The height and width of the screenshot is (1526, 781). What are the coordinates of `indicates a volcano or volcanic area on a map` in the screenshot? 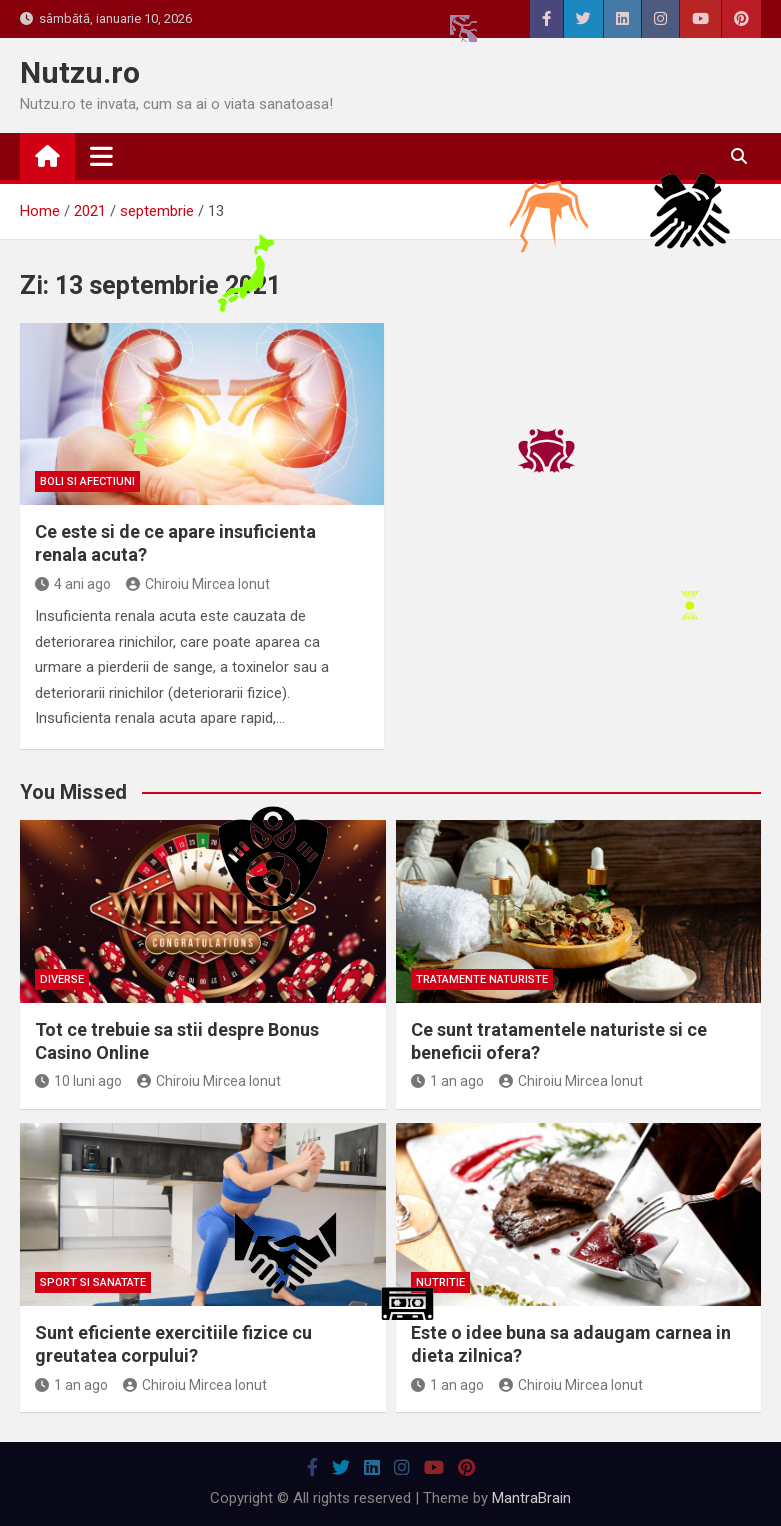 It's located at (549, 213).